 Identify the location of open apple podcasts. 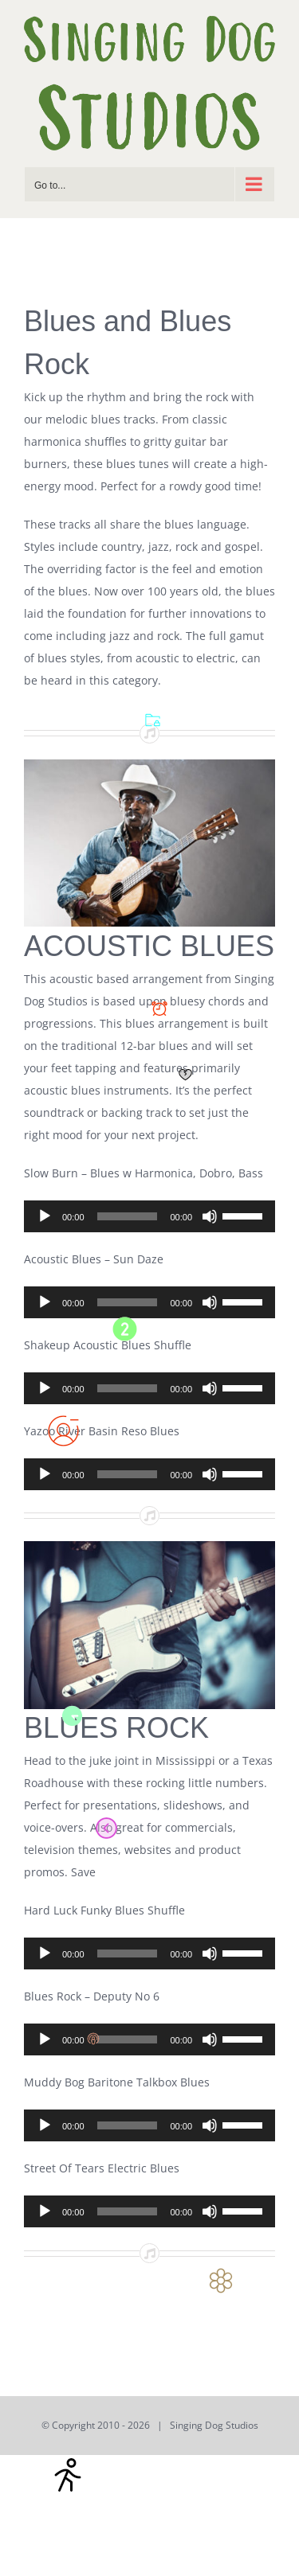
(93, 2039).